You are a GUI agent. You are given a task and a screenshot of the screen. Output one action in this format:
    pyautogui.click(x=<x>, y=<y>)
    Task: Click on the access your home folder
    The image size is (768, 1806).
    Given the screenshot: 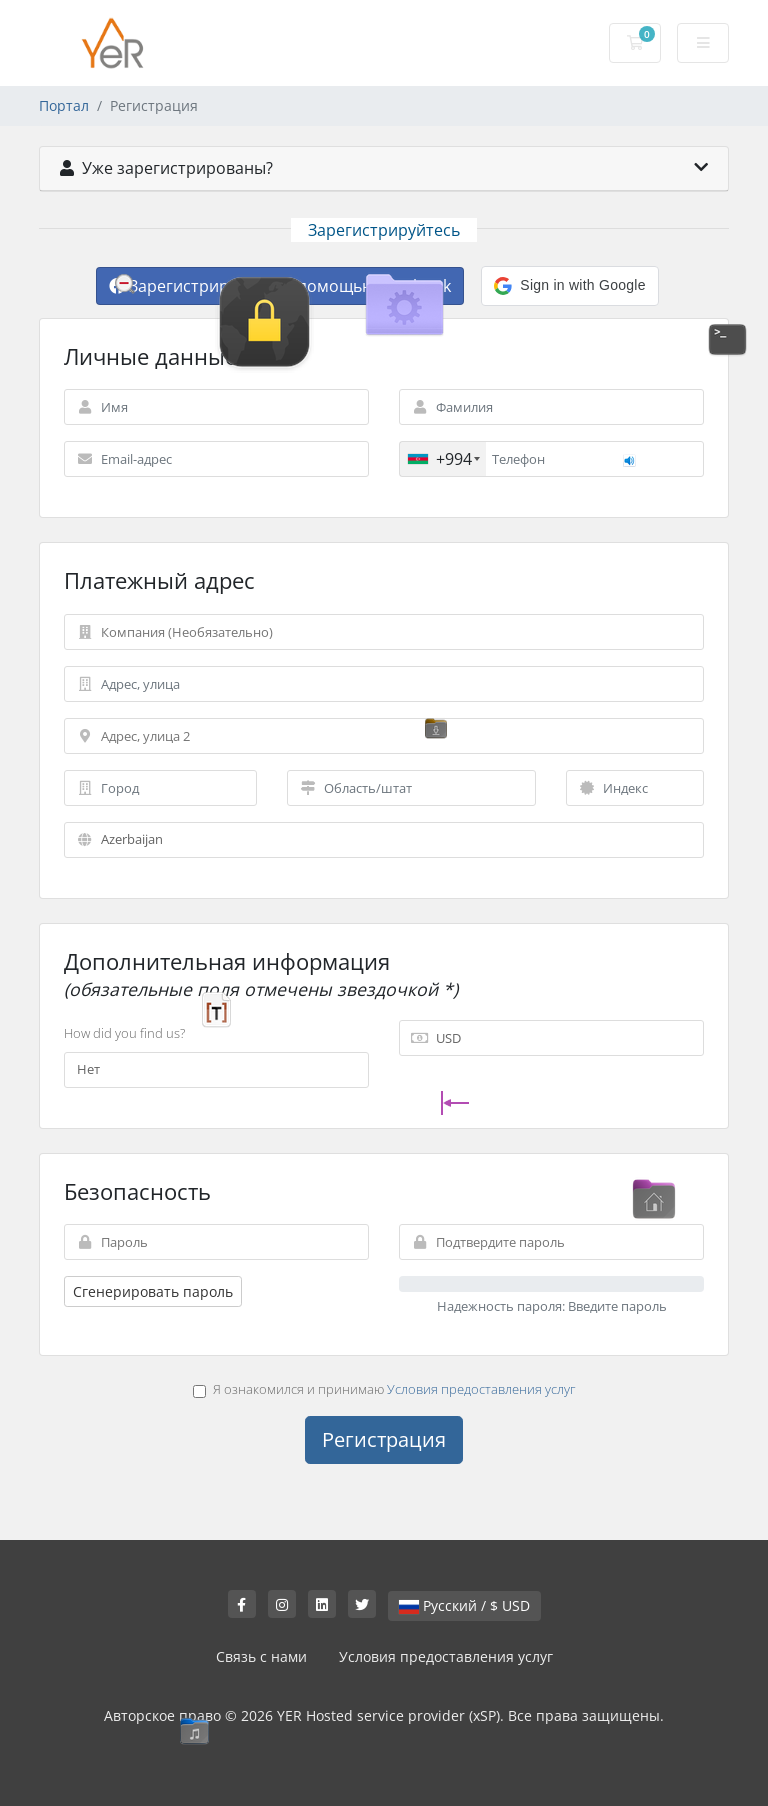 What is the action you would take?
    pyautogui.click(x=654, y=1199)
    